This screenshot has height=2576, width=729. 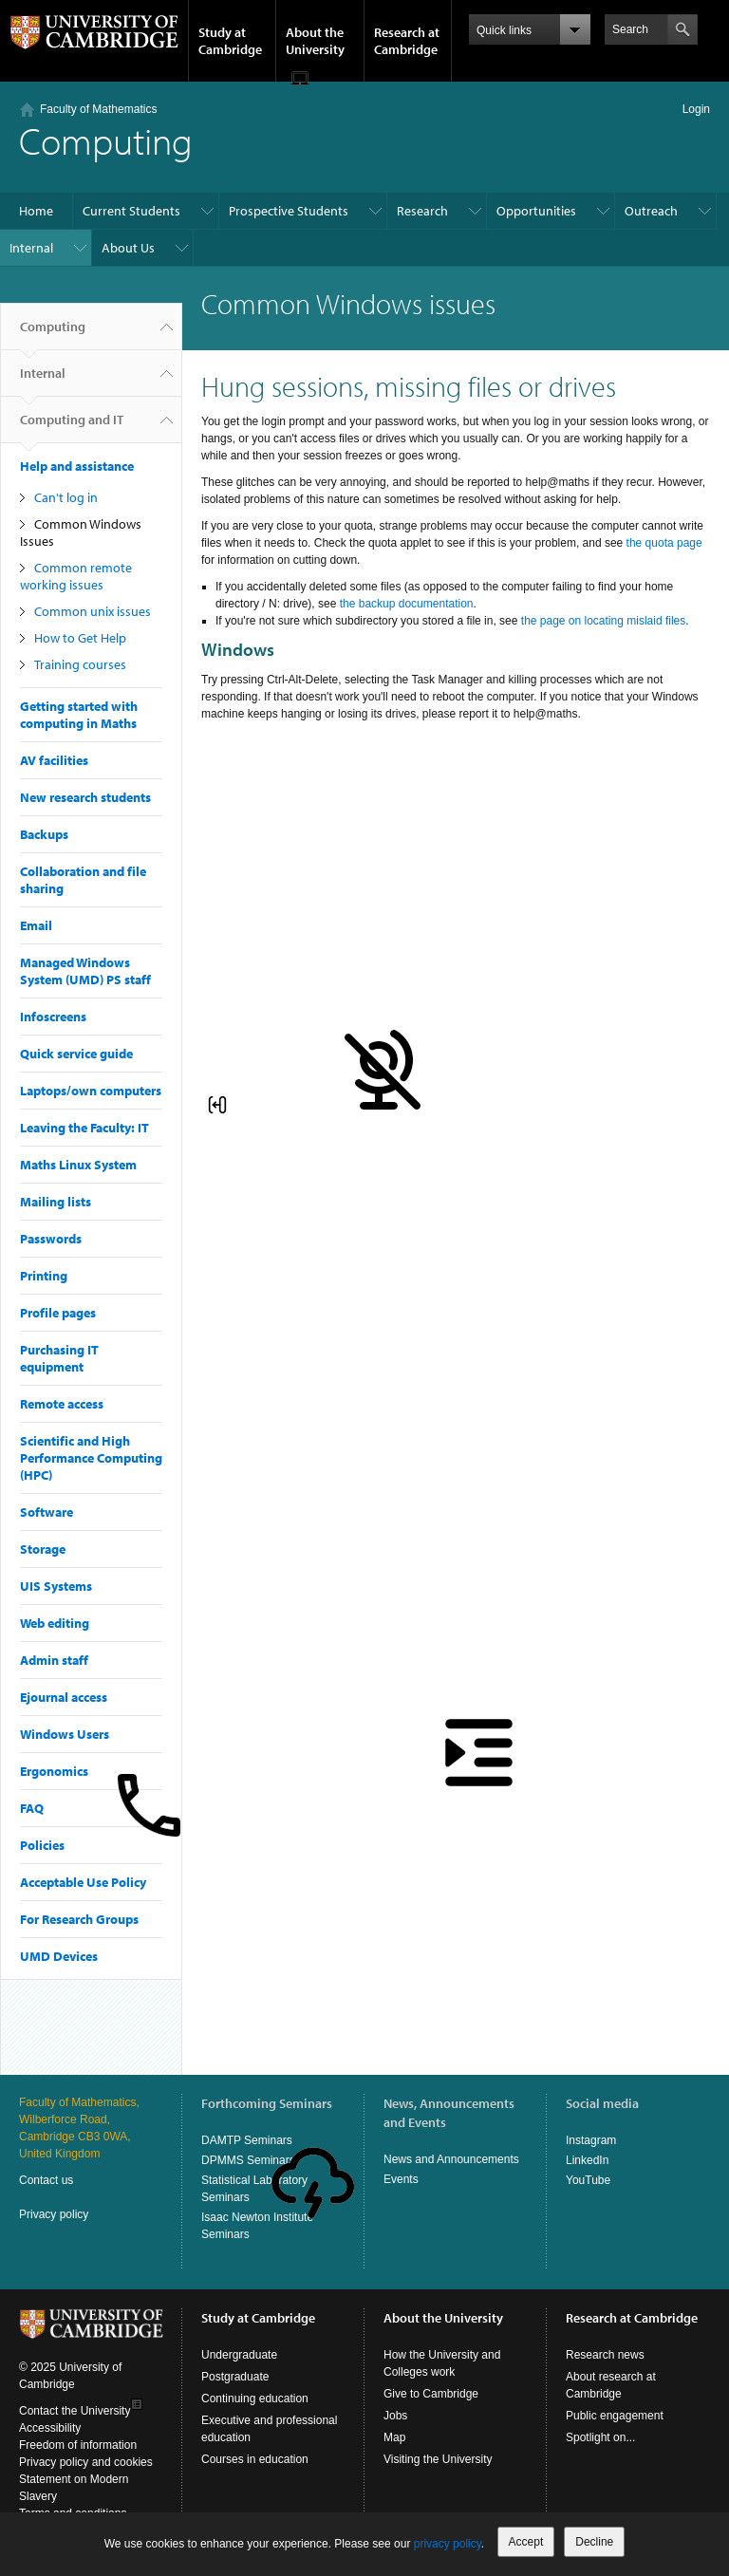 I want to click on move element to the left panel, so click(x=217, y=1105).